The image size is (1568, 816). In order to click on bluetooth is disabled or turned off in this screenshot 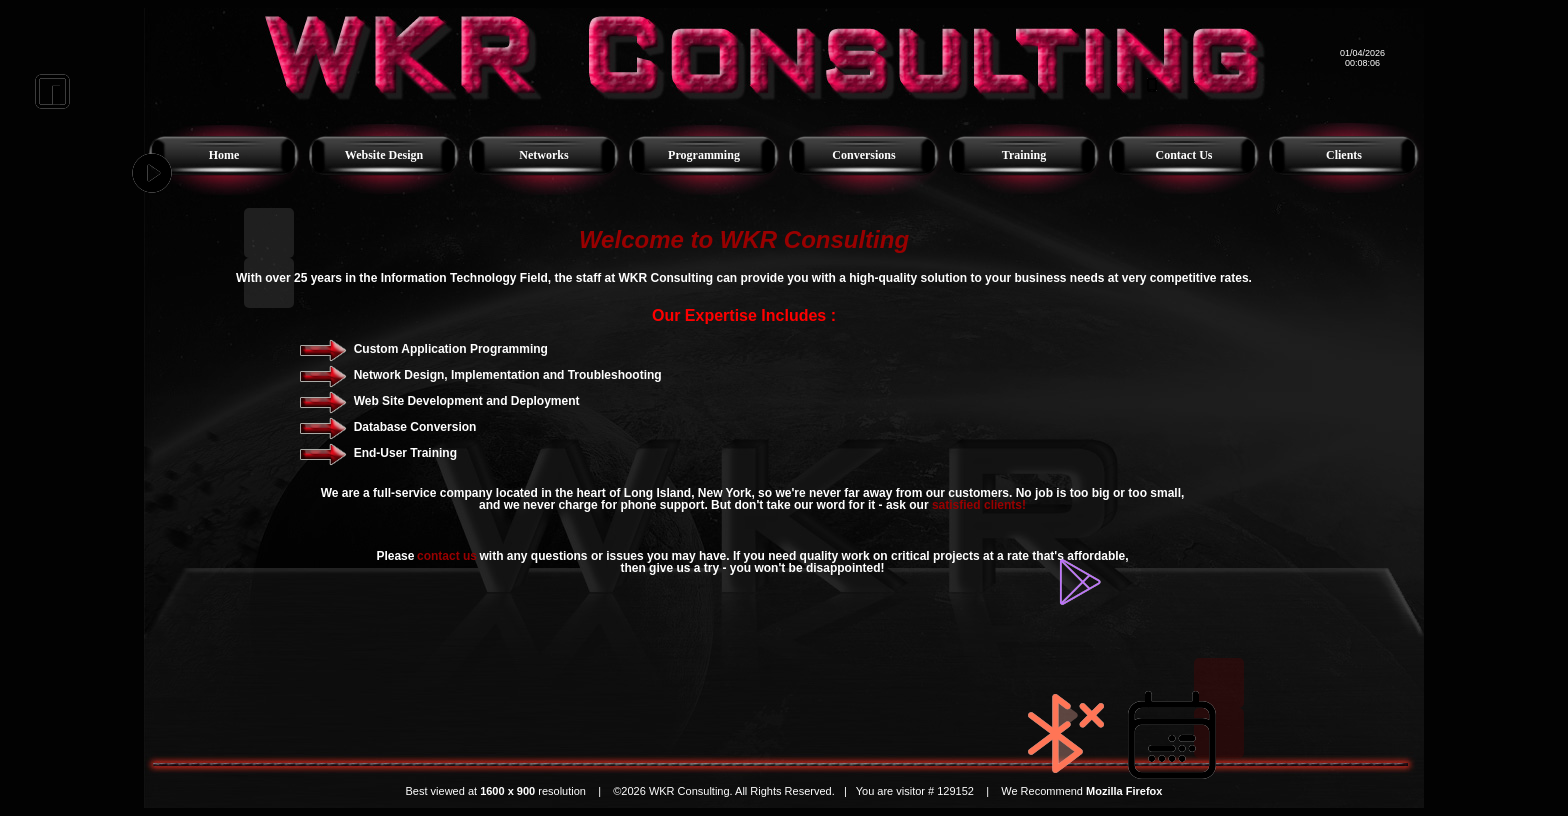, I will do `click(1061, 733)`.